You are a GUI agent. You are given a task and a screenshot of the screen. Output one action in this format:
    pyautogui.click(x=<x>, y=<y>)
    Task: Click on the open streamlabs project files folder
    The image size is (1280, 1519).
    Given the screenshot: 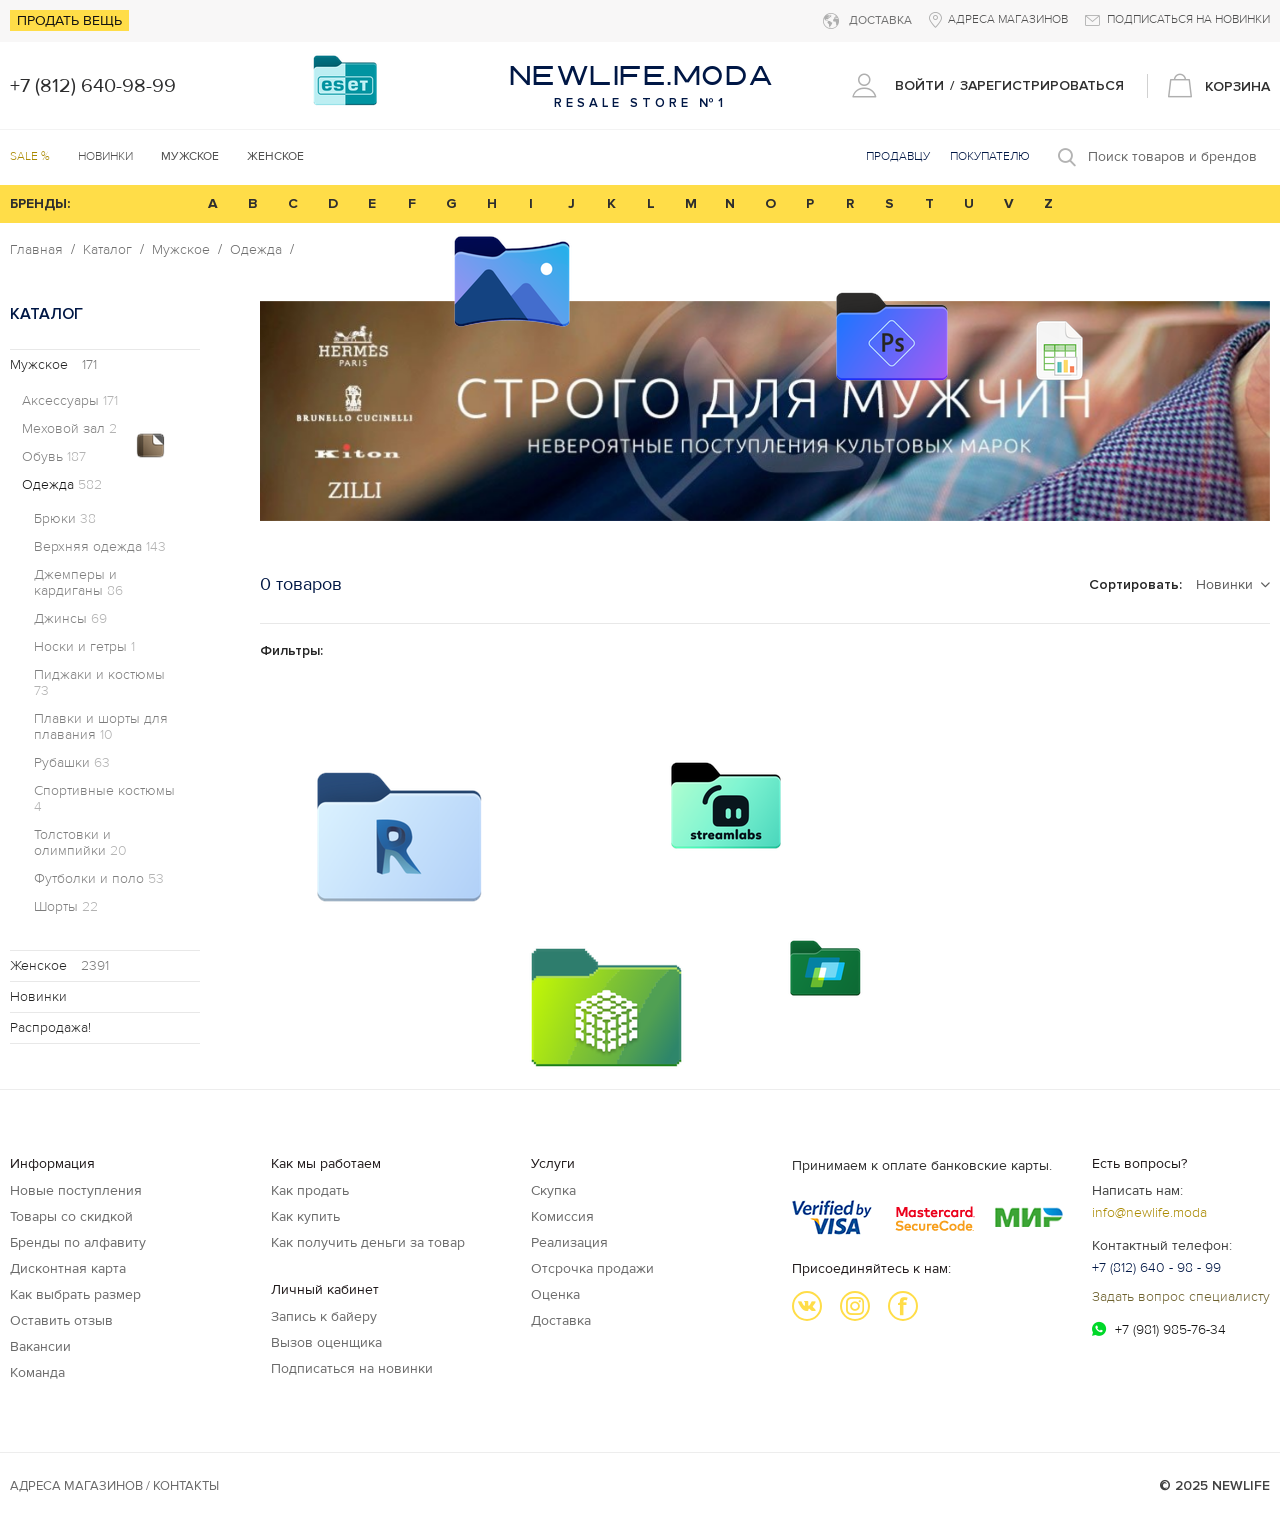 What is the action you would take?
    pyautogui.click(x=725, y=808)
    